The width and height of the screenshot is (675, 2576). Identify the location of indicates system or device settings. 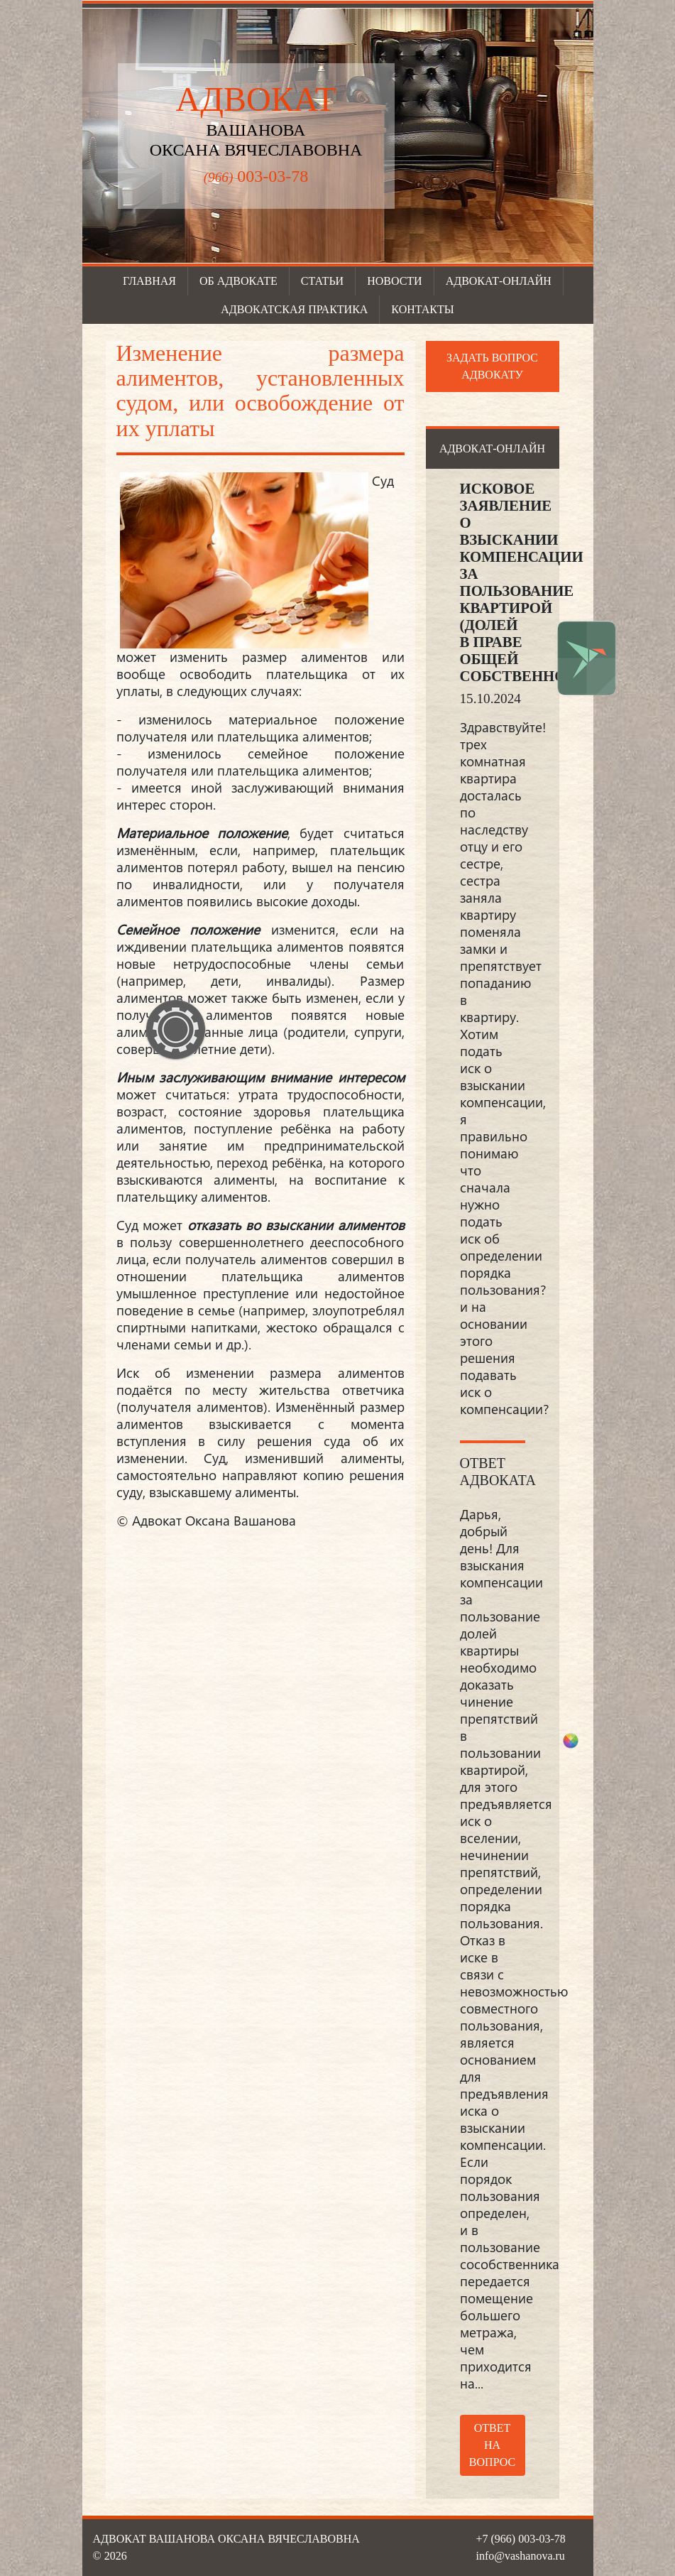
(175, 1029).